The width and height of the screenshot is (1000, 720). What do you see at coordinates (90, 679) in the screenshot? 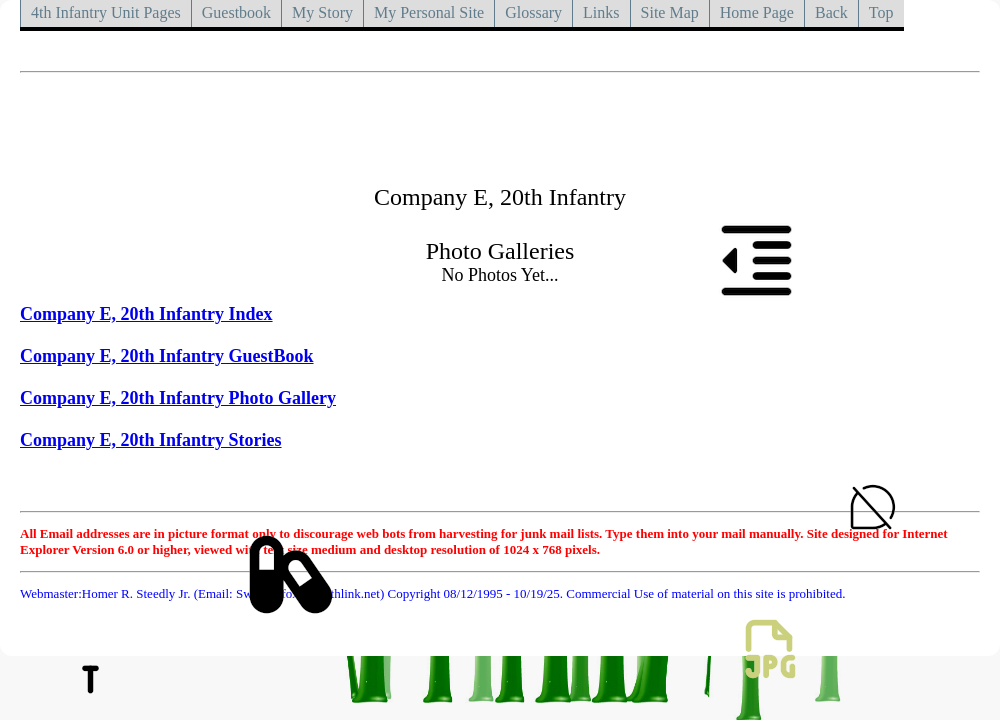
I see `text formatting option for title case` at bounding box center [90, 679].